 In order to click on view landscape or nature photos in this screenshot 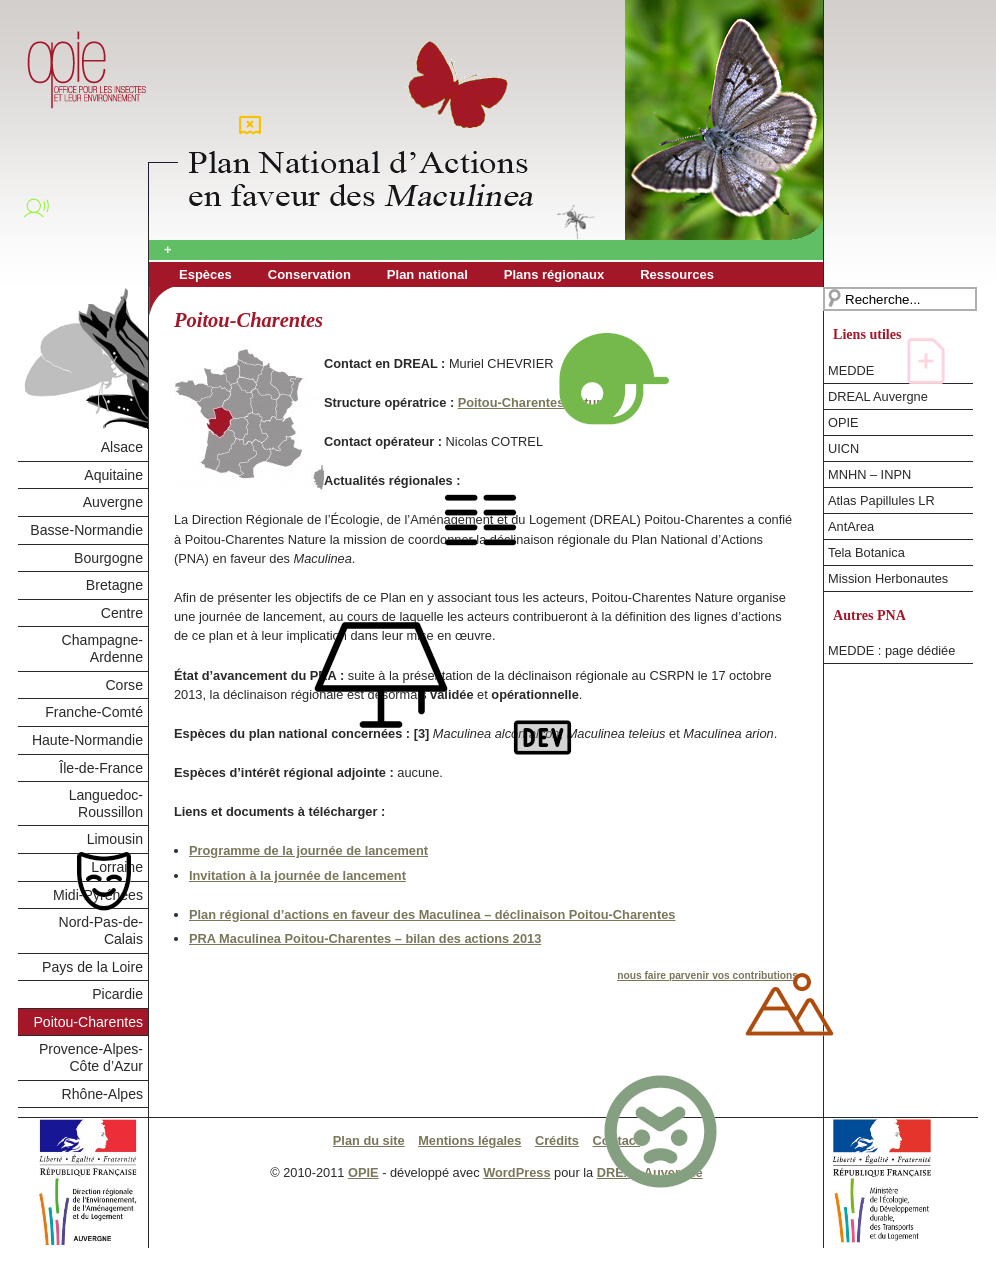, I will do `click(789, 1008)`.